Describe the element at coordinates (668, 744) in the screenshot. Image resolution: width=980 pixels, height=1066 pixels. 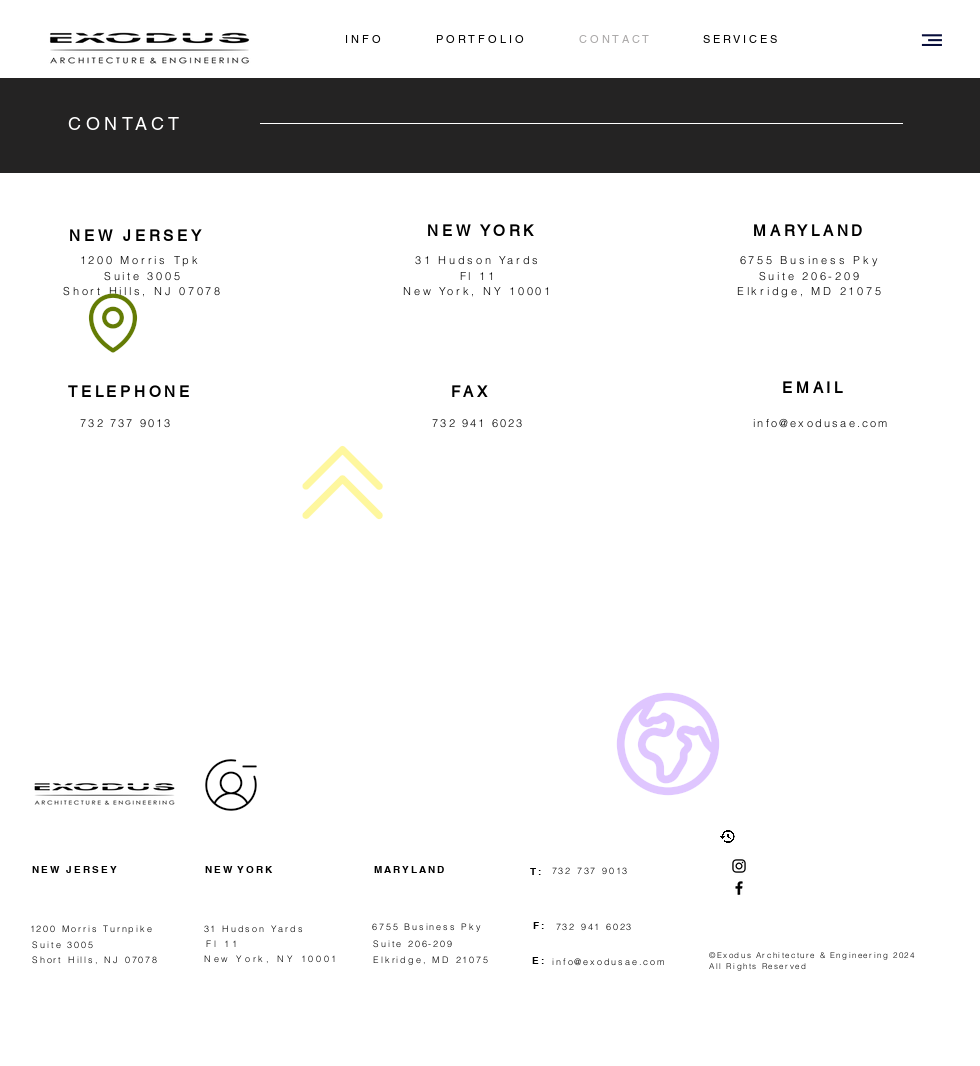
I see `switch to international or regional settings` at that location.